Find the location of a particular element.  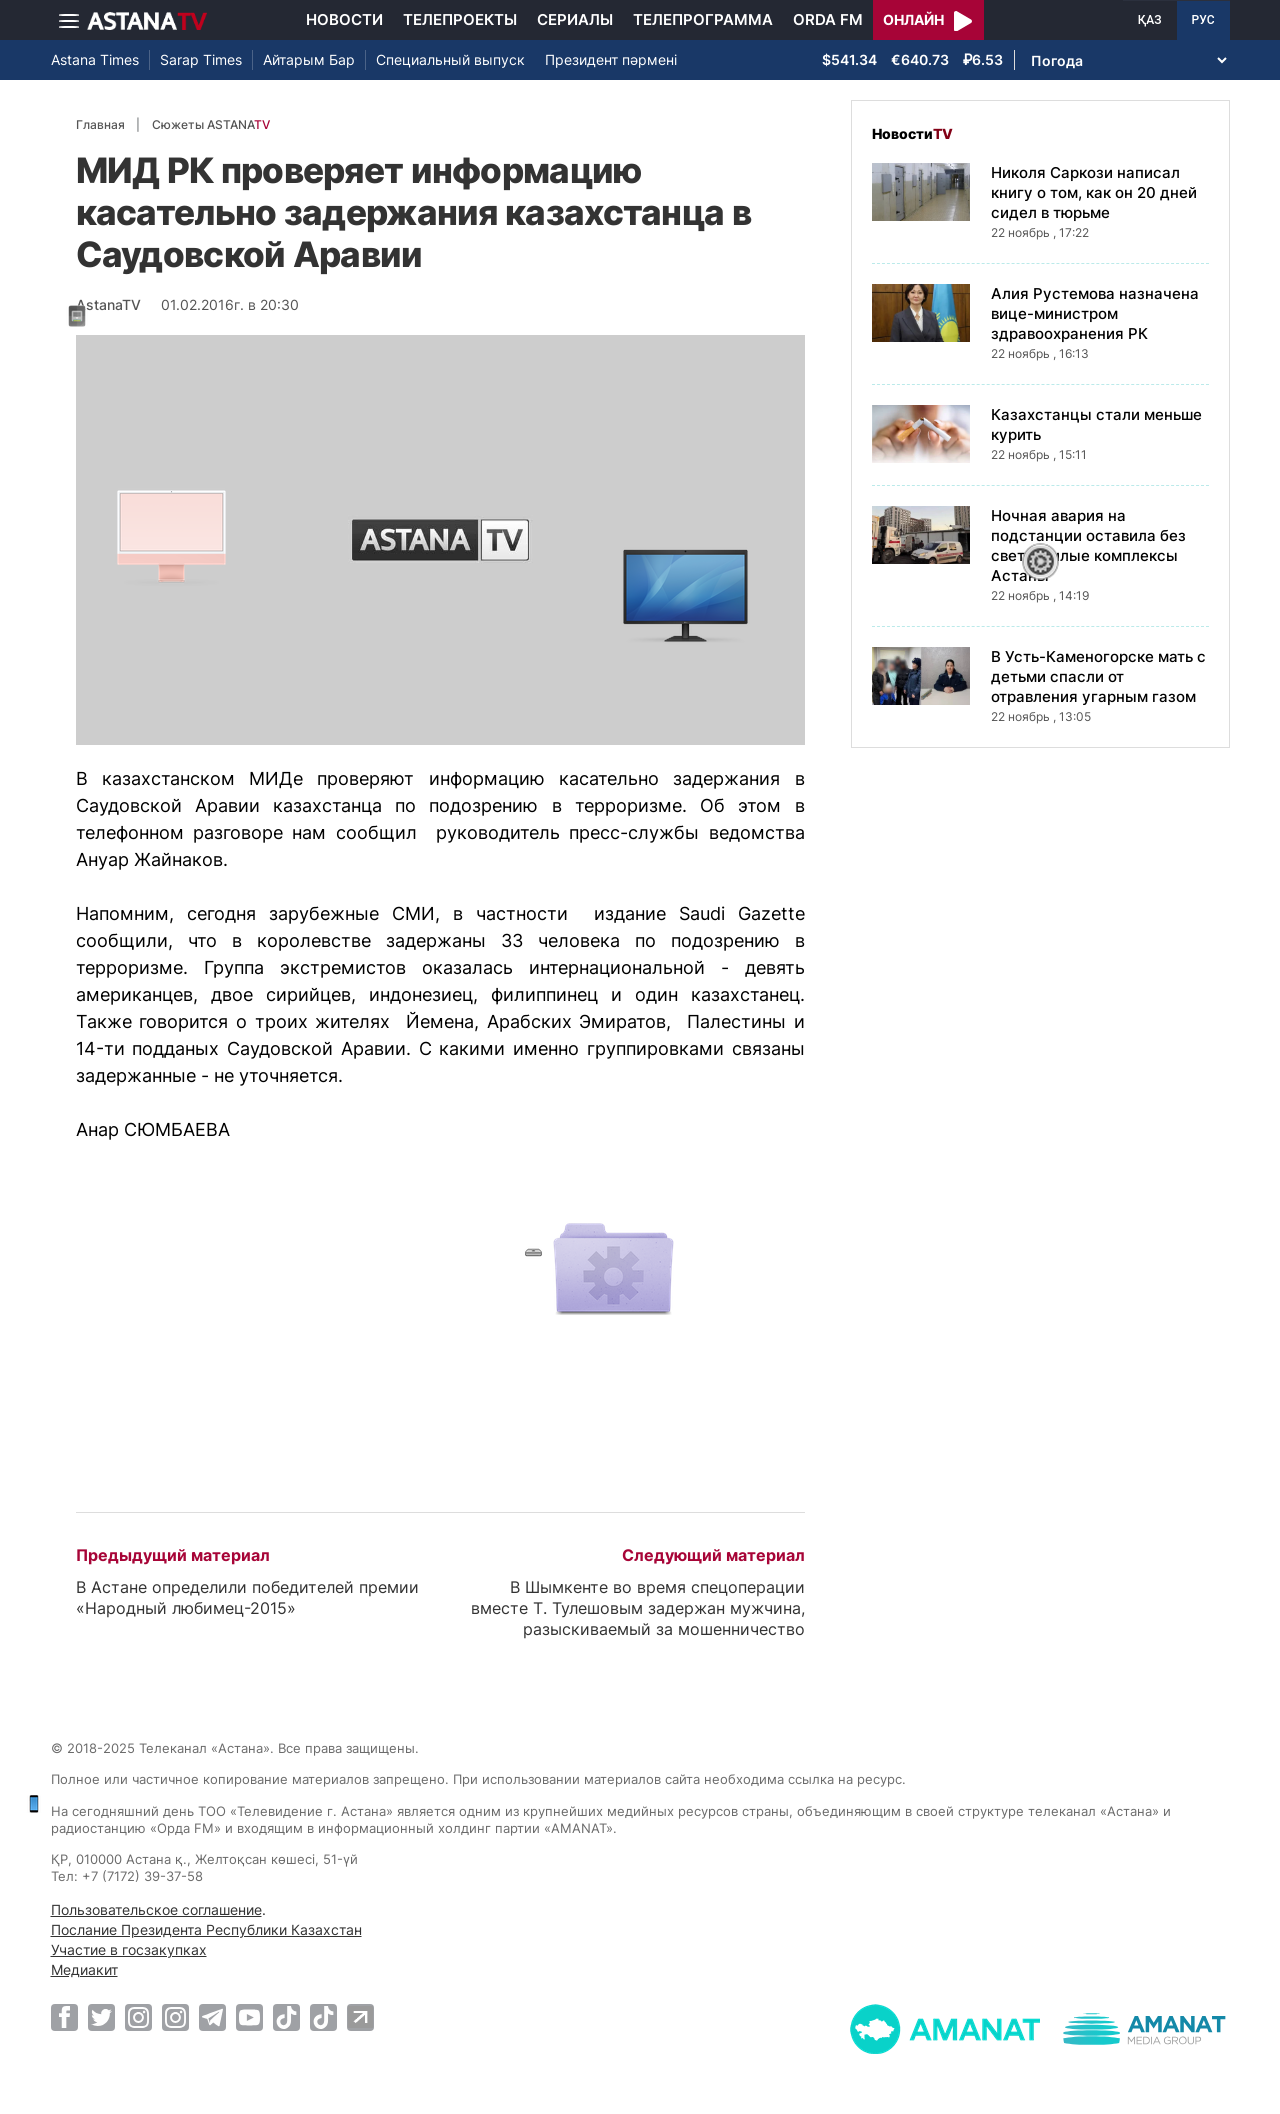

iPhone 7 Plus device icon is located at coordinates (34, 1804).